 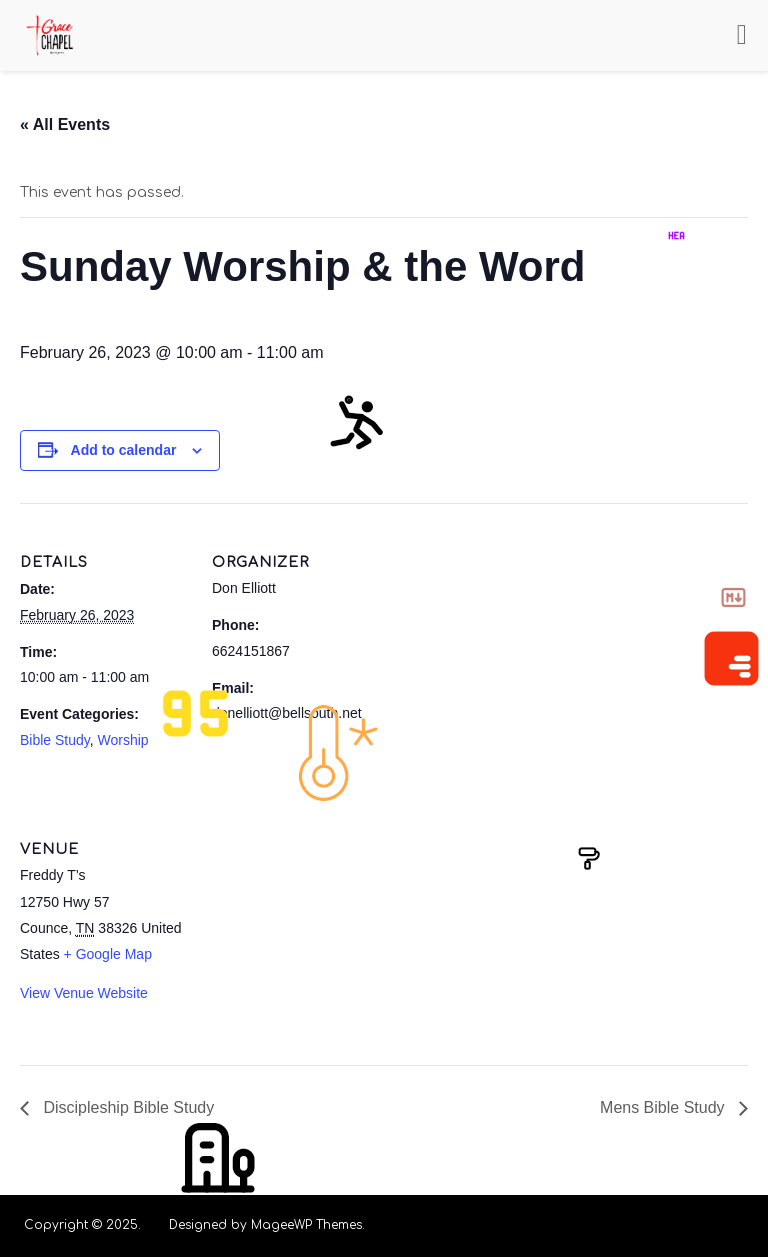 I want to click on align content to bottom-right of container, so click(x=731, y=658).